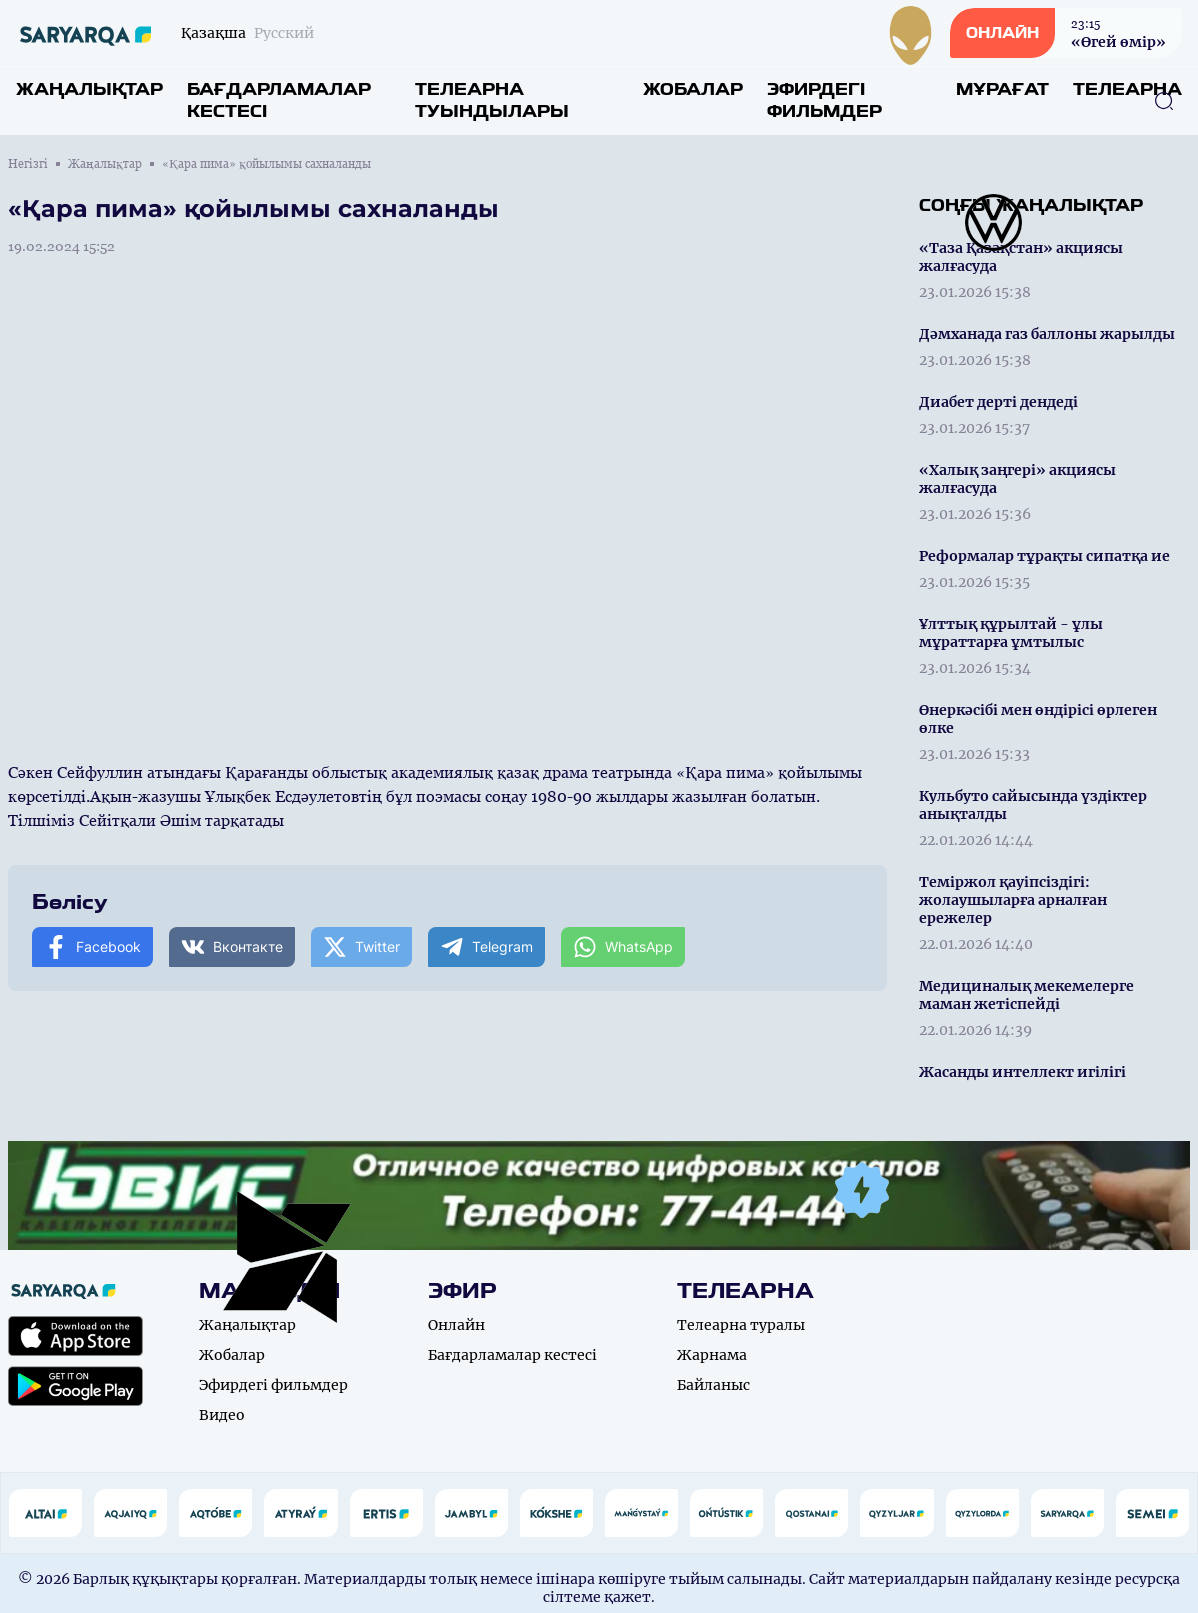 This screenshot has width=1198, height=1613. What do you see at coordinates (862, 1190) in the screenshot?
I see `open the fueler app` at bounding box center [862, 1190].